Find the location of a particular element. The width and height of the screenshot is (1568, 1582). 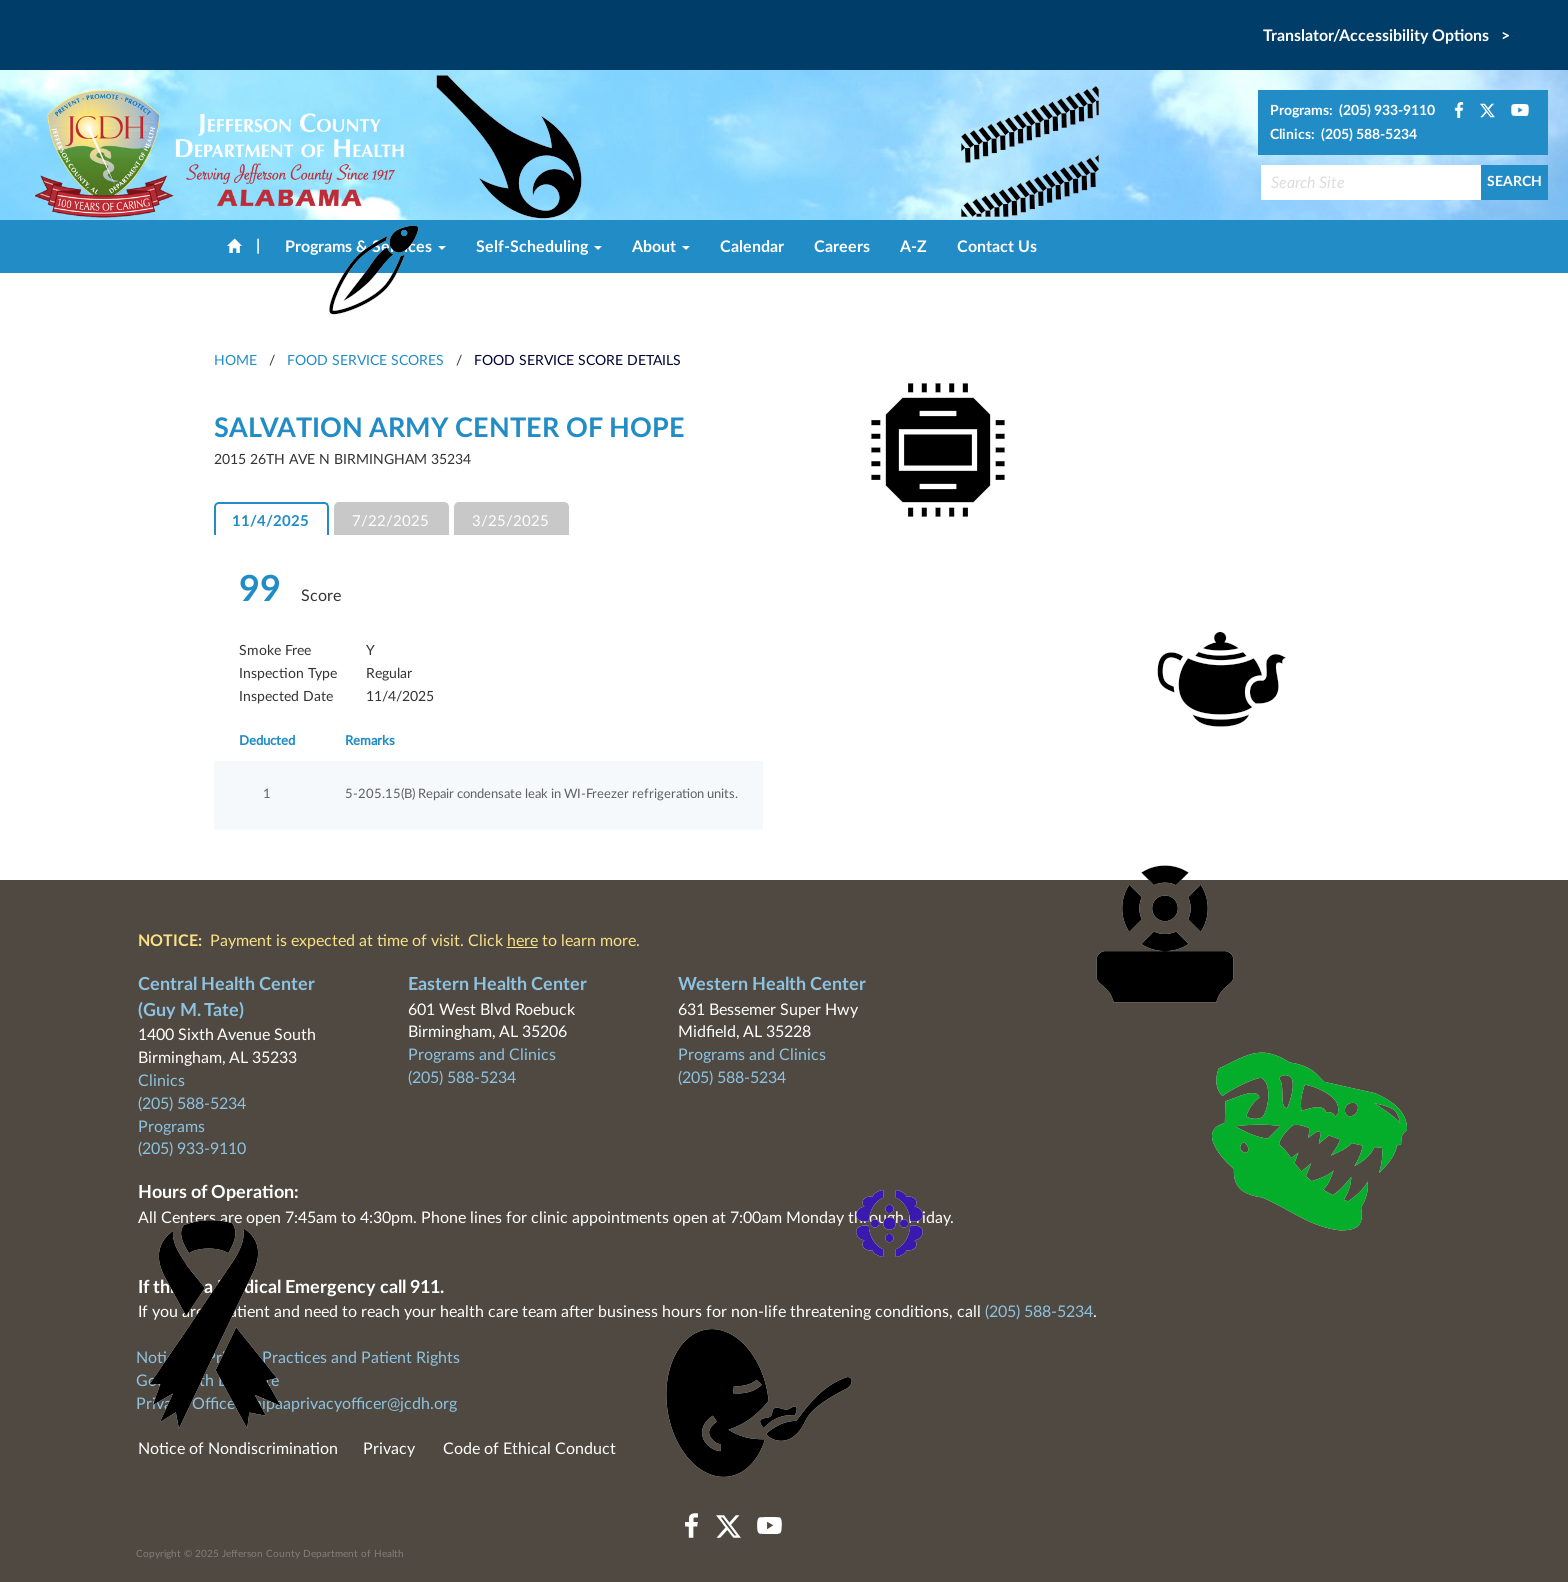

access hive or colony management features is located at coordinates (889, 1223).